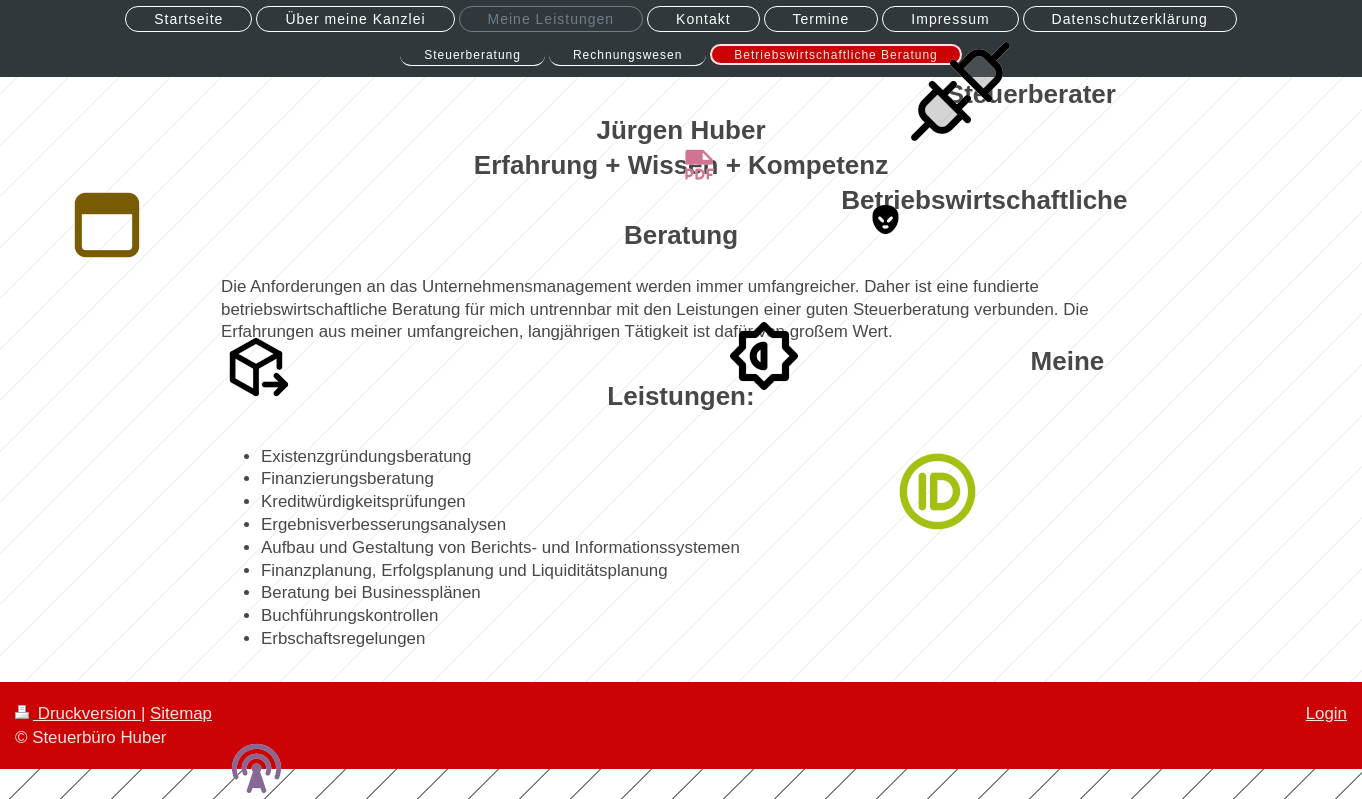  I want to click on access broadcast or radio tower settings, so click(256, 768).